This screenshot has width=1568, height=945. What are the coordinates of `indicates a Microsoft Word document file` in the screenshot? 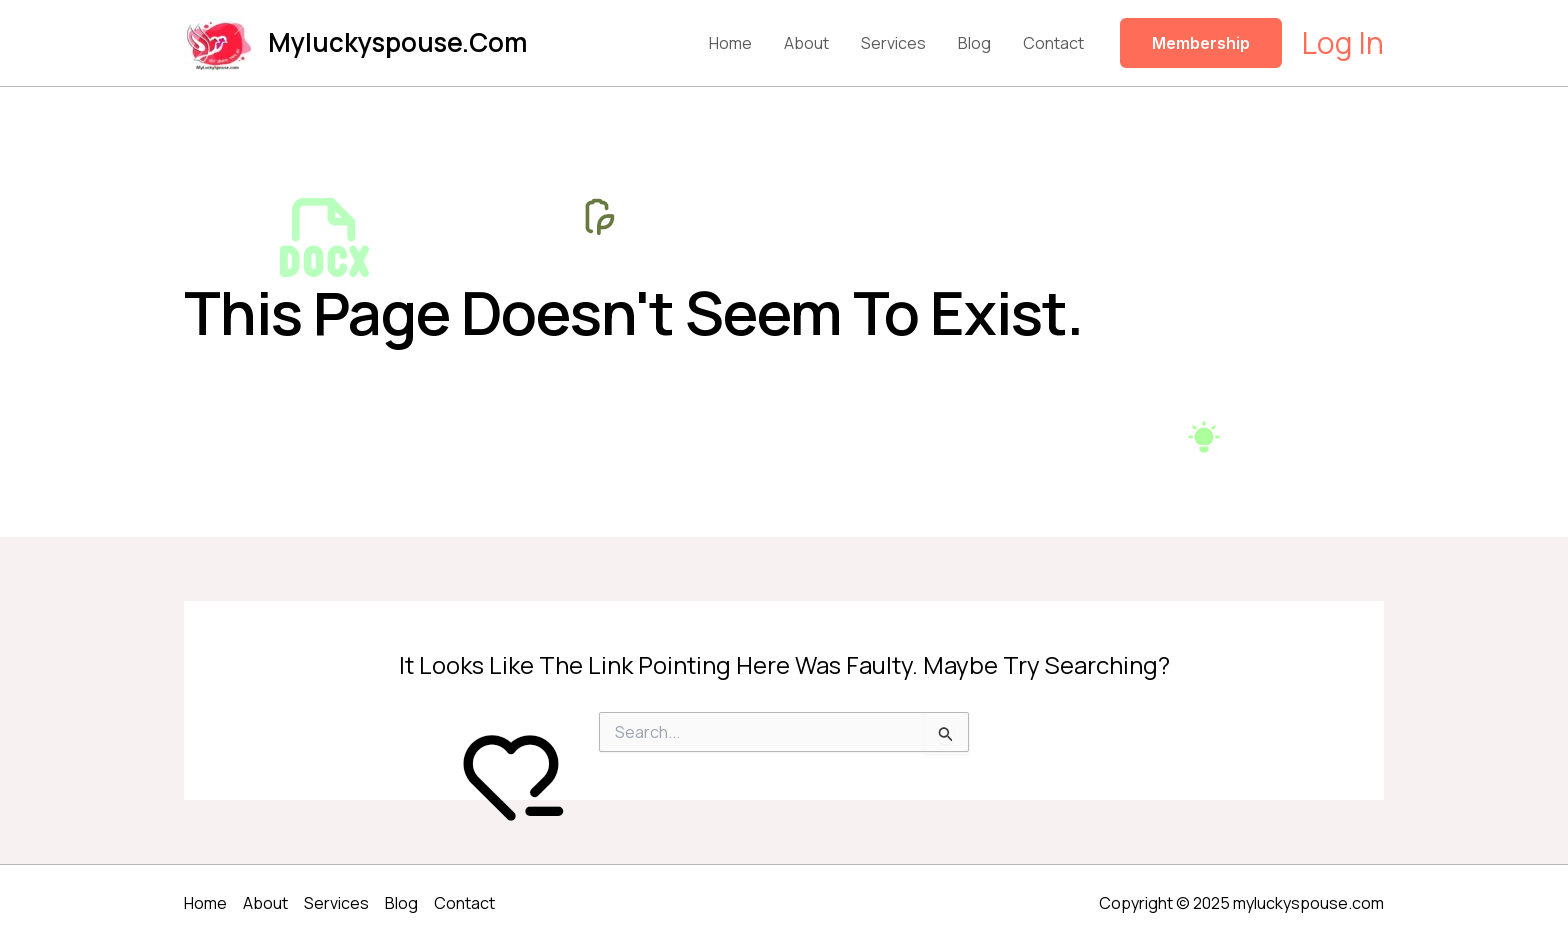 It's located at (323, 237).